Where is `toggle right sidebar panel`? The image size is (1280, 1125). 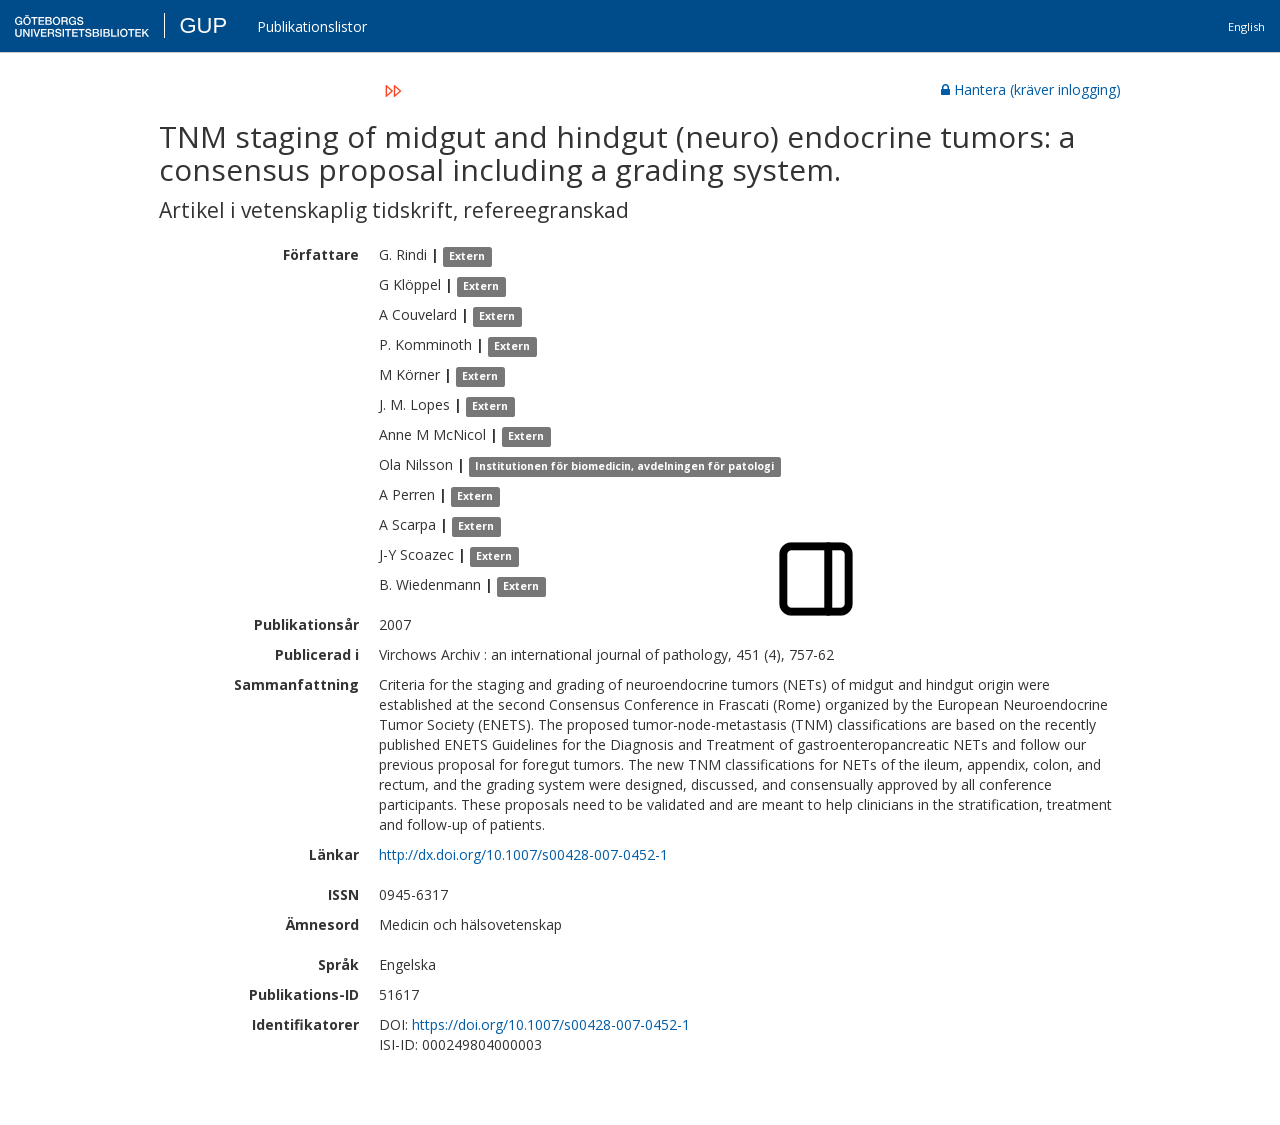 toggle right sidebar panel is located at coordinates (816, 579).